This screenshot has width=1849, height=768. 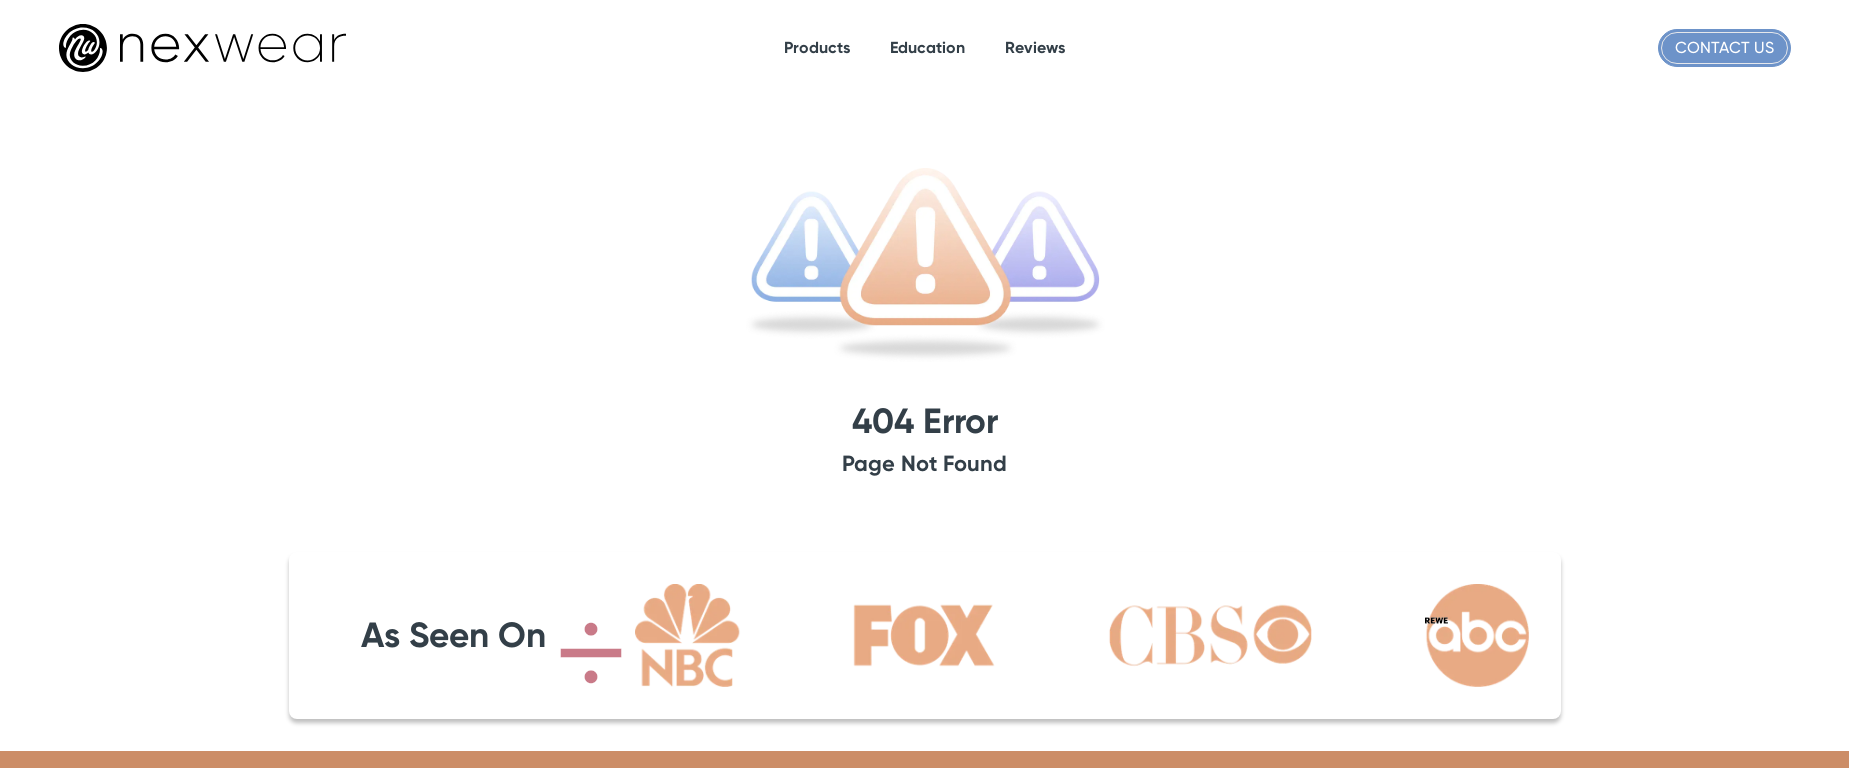 What do you see at coordinates (591, 653) in the screenshot?
I see `perform division calculation` at bounding box center [591, 653].